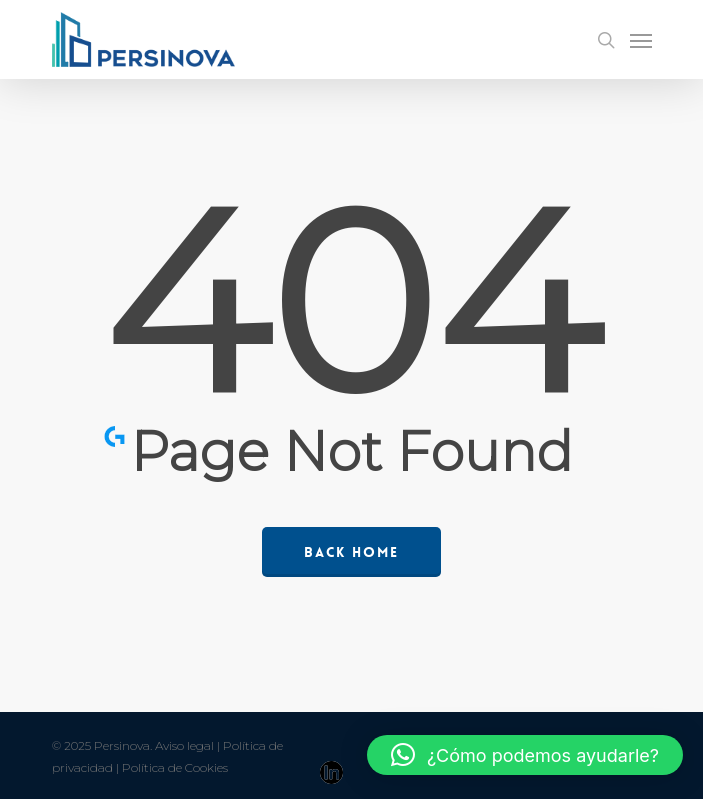 The width and height of the screenshot is (703, 799). Describe the element at coordinates (331, 772) in the screenshot. I see `LogMeIn brand logo` at that location.